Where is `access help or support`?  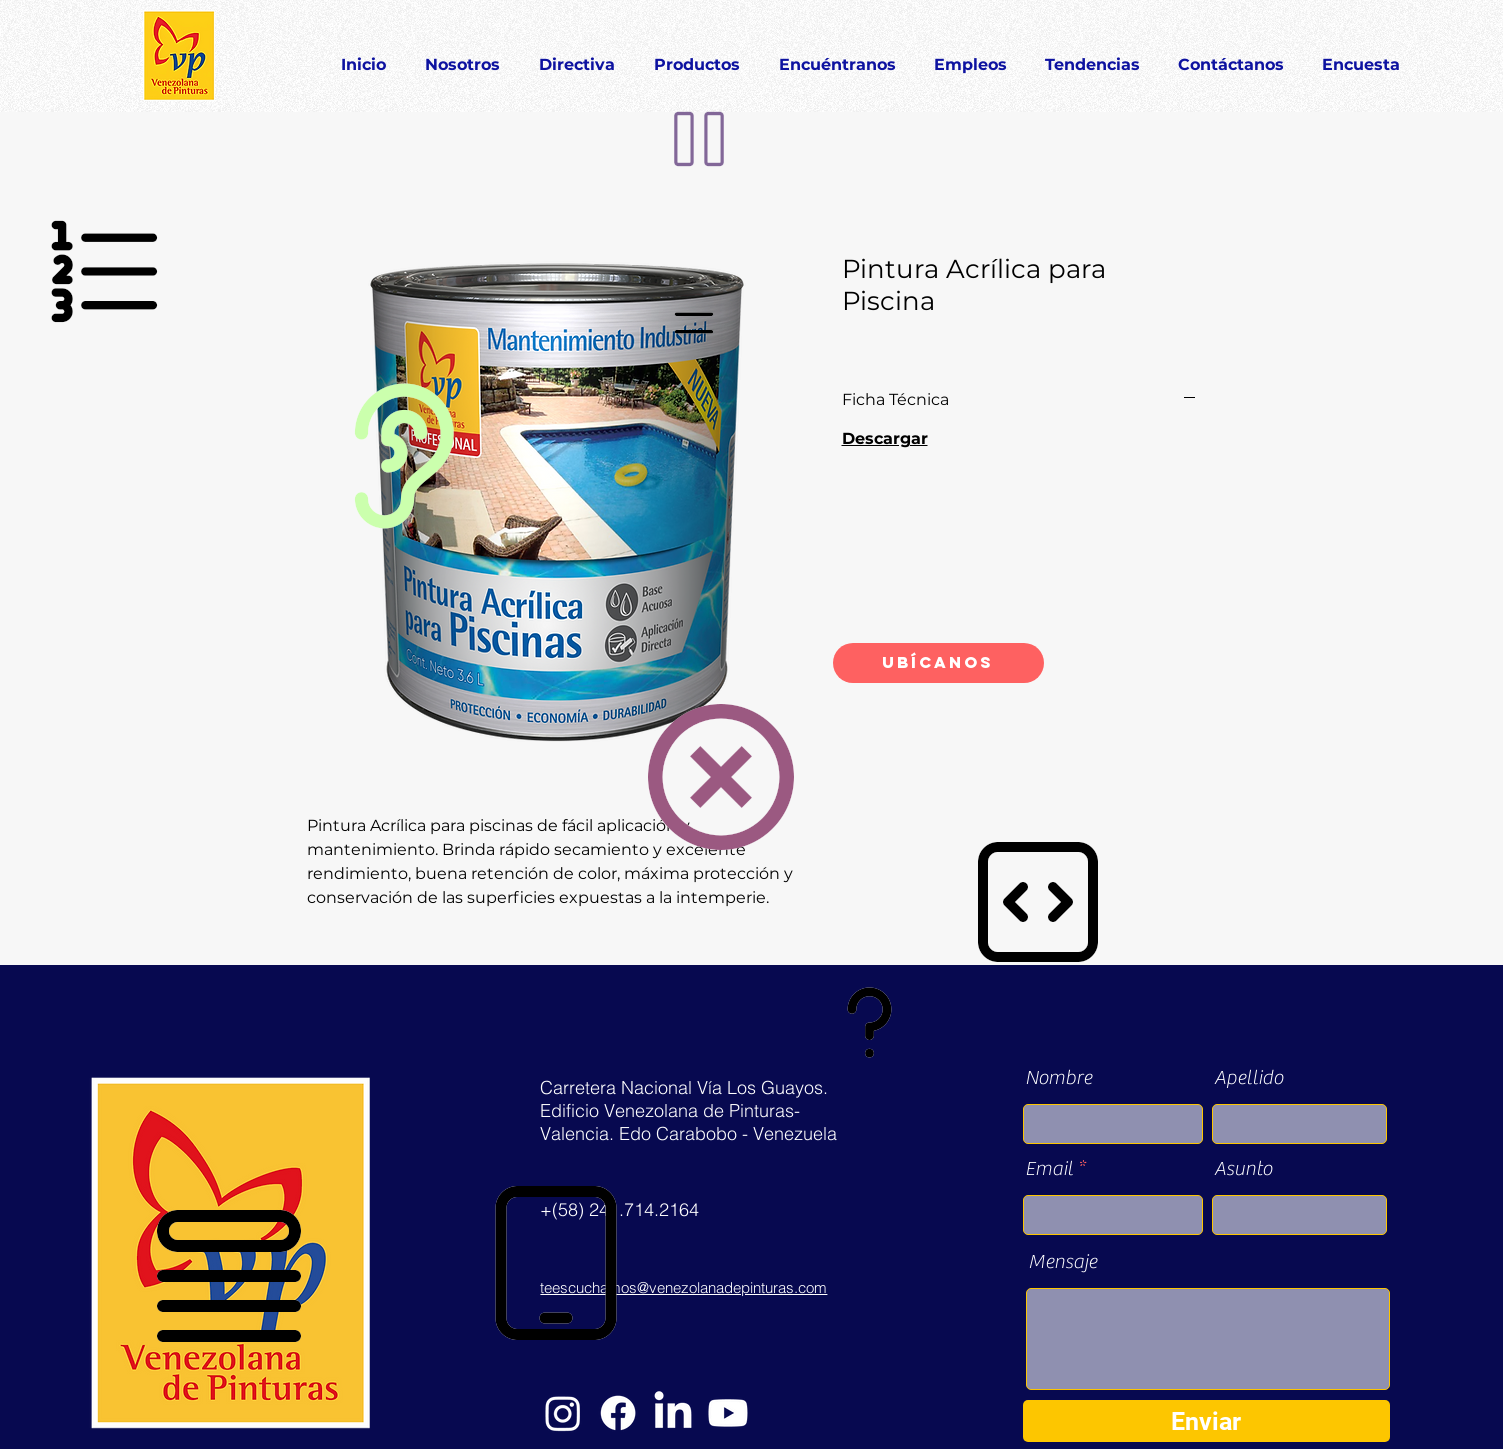
access help or support is located at coordinates (869, 1022).